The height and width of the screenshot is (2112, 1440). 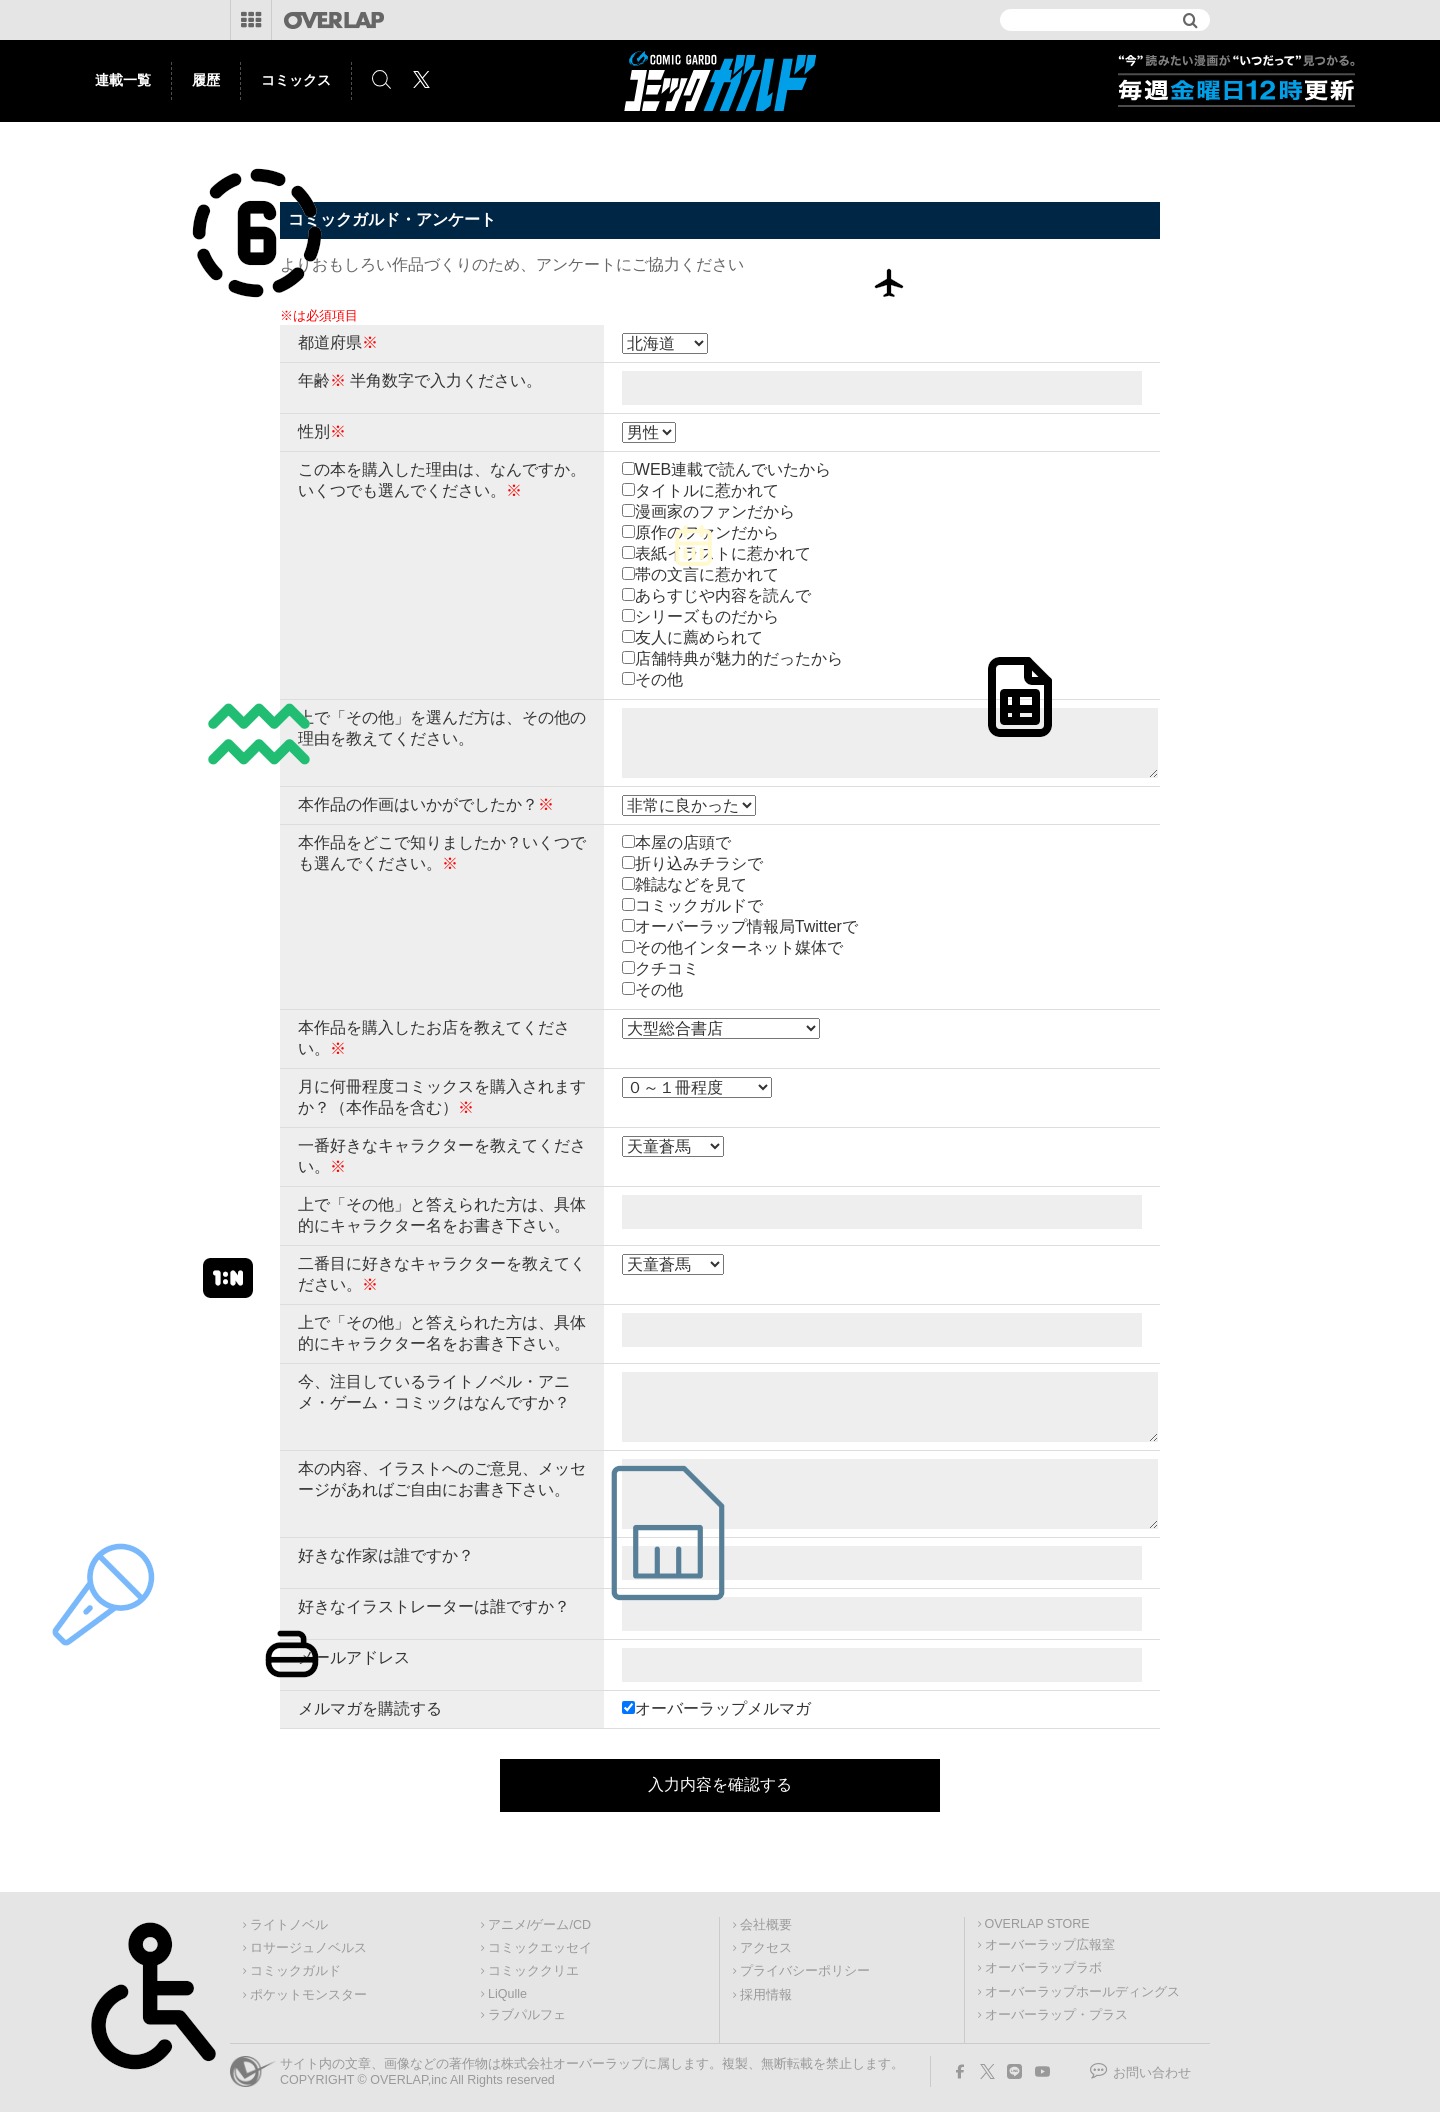 I want to click on manage sim card settings, so click(x=668, y=1533).